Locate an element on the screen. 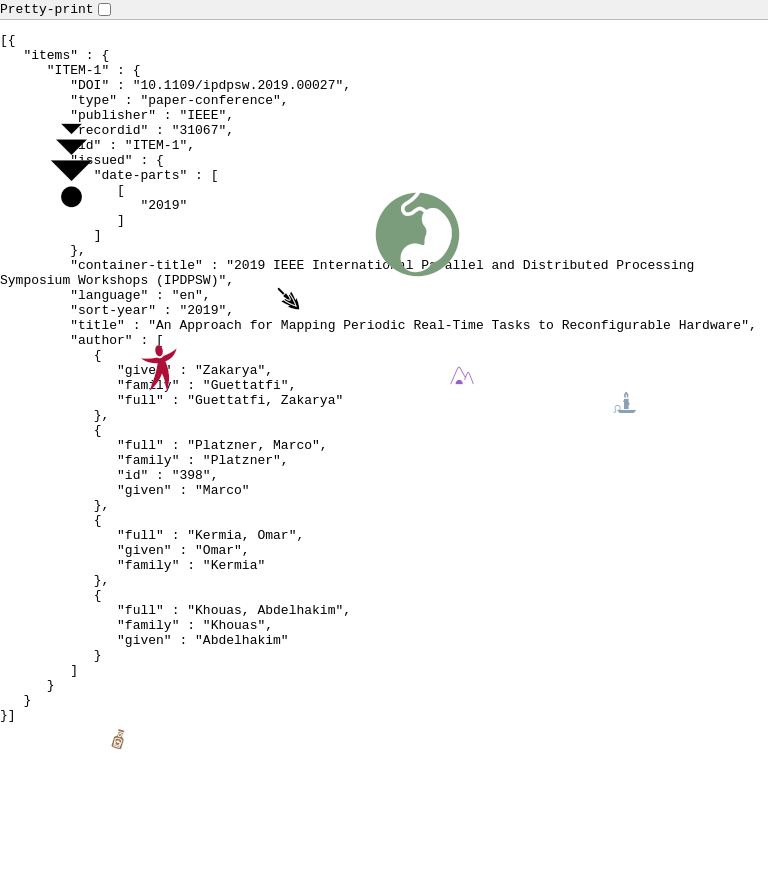  pounce or quick attack action in a game is located at coordinates (71, 165).